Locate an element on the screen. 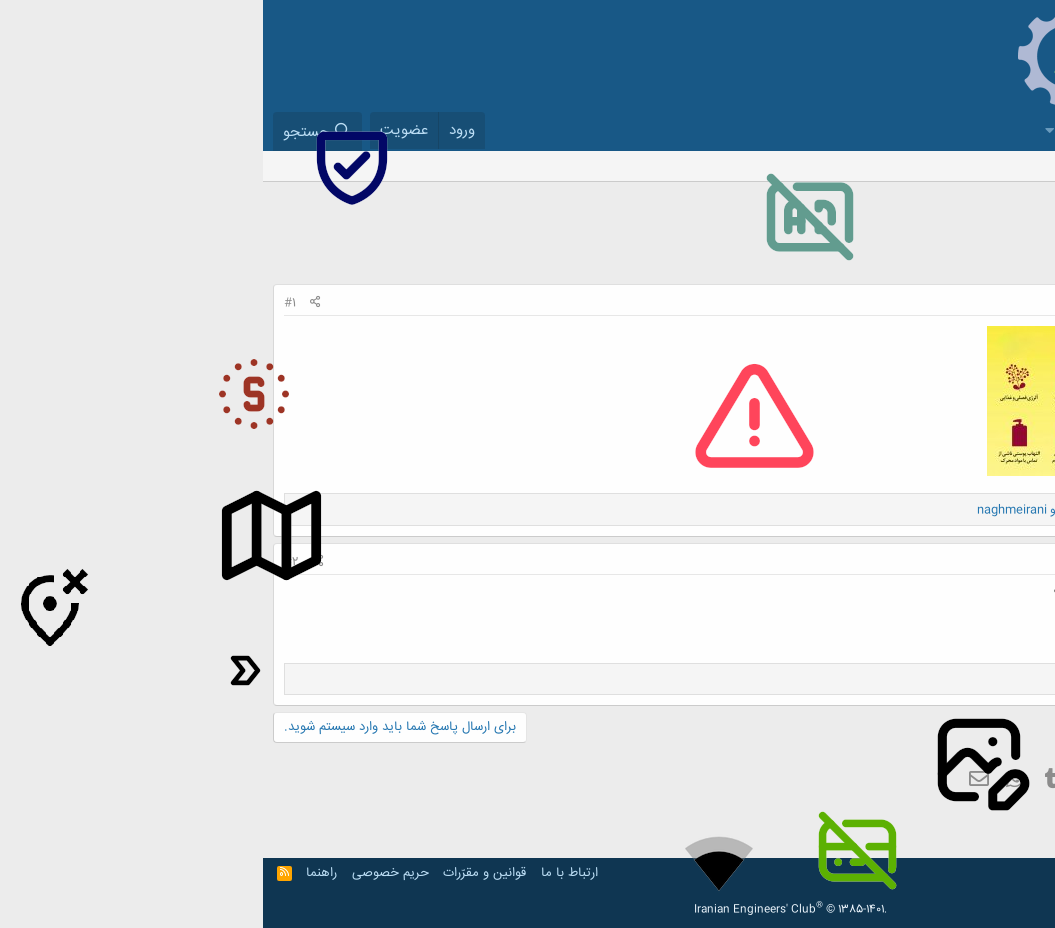 The image size is (1055, 928). indicates moderate wifi signal strength is located at coordinates (719, 863).